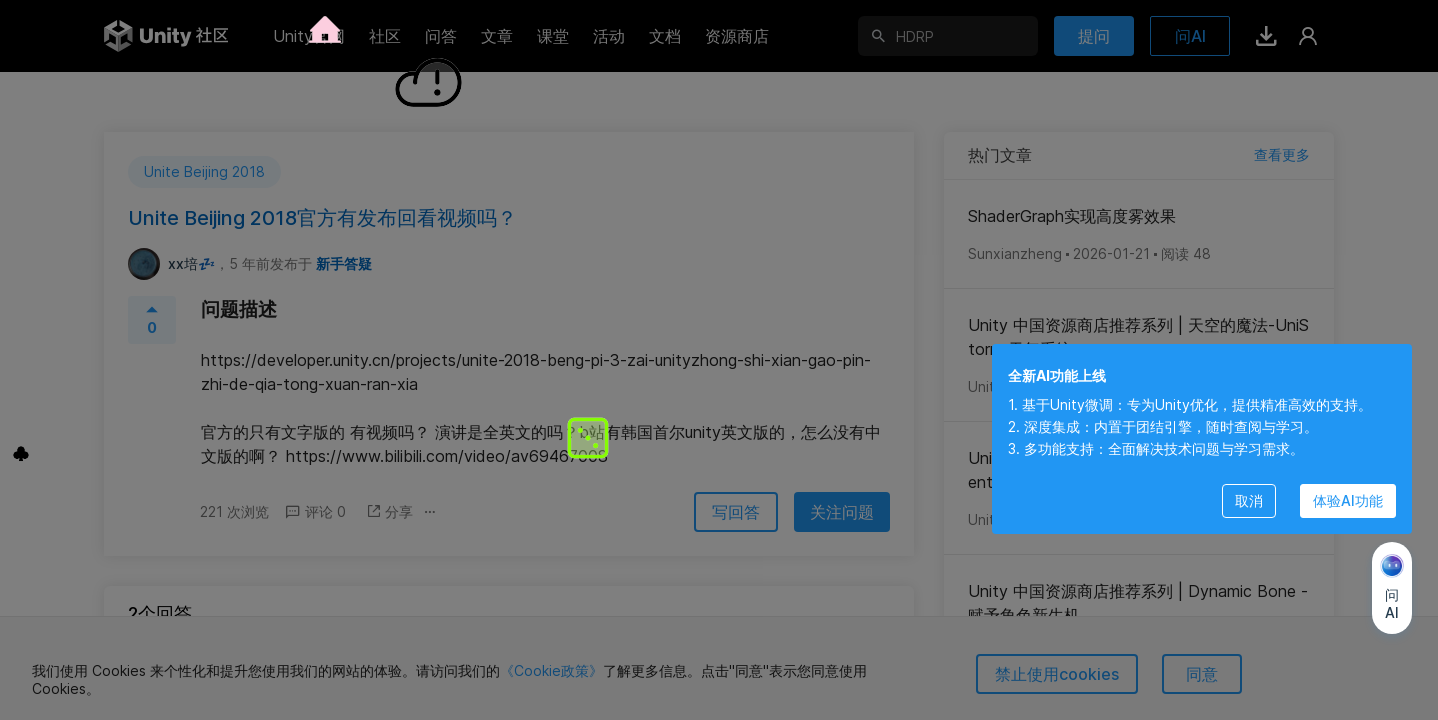  What do you see at coordinates (428, 82) in the screenshot?
I see `cloud storage warning or issue detected` at bounding box center [428, 82].